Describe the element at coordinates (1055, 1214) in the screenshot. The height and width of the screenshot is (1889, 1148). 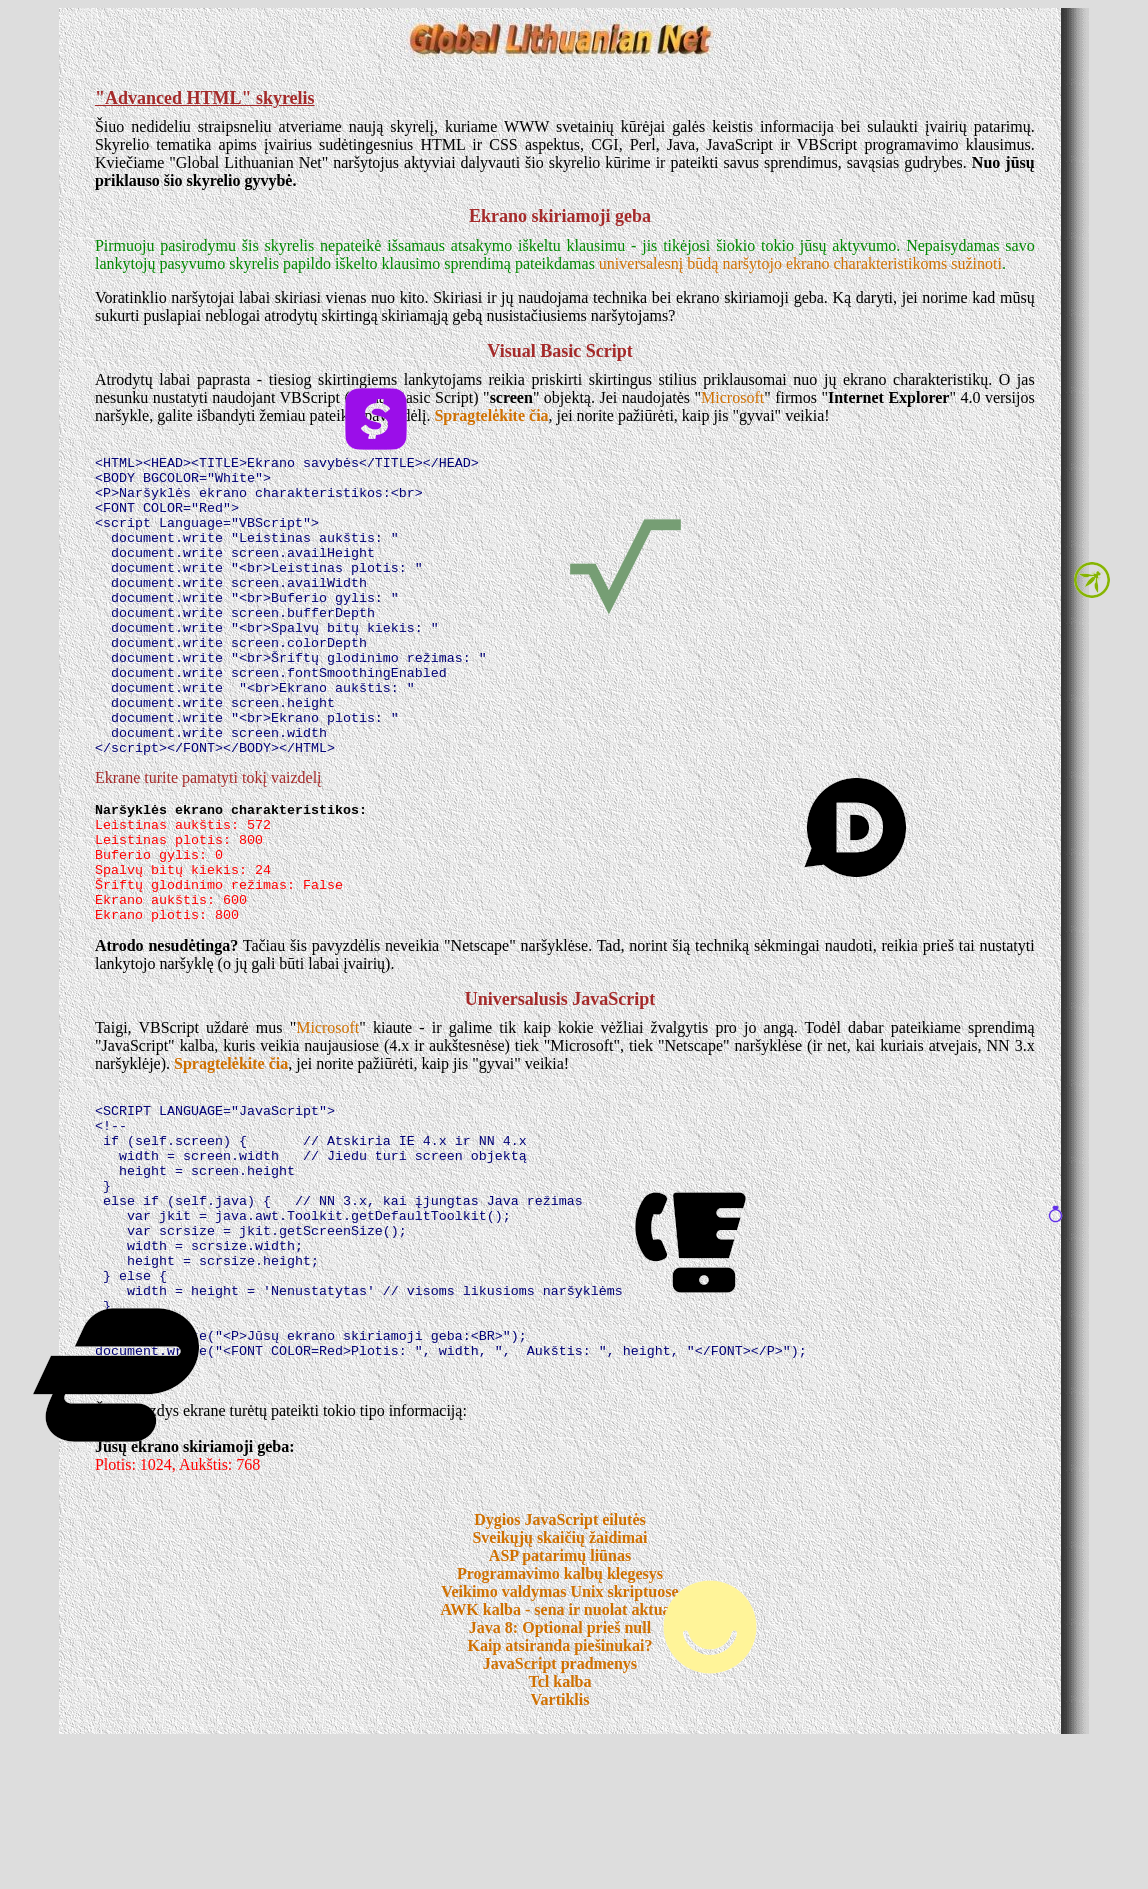
I see `access jewelry or accessories category` at that location.